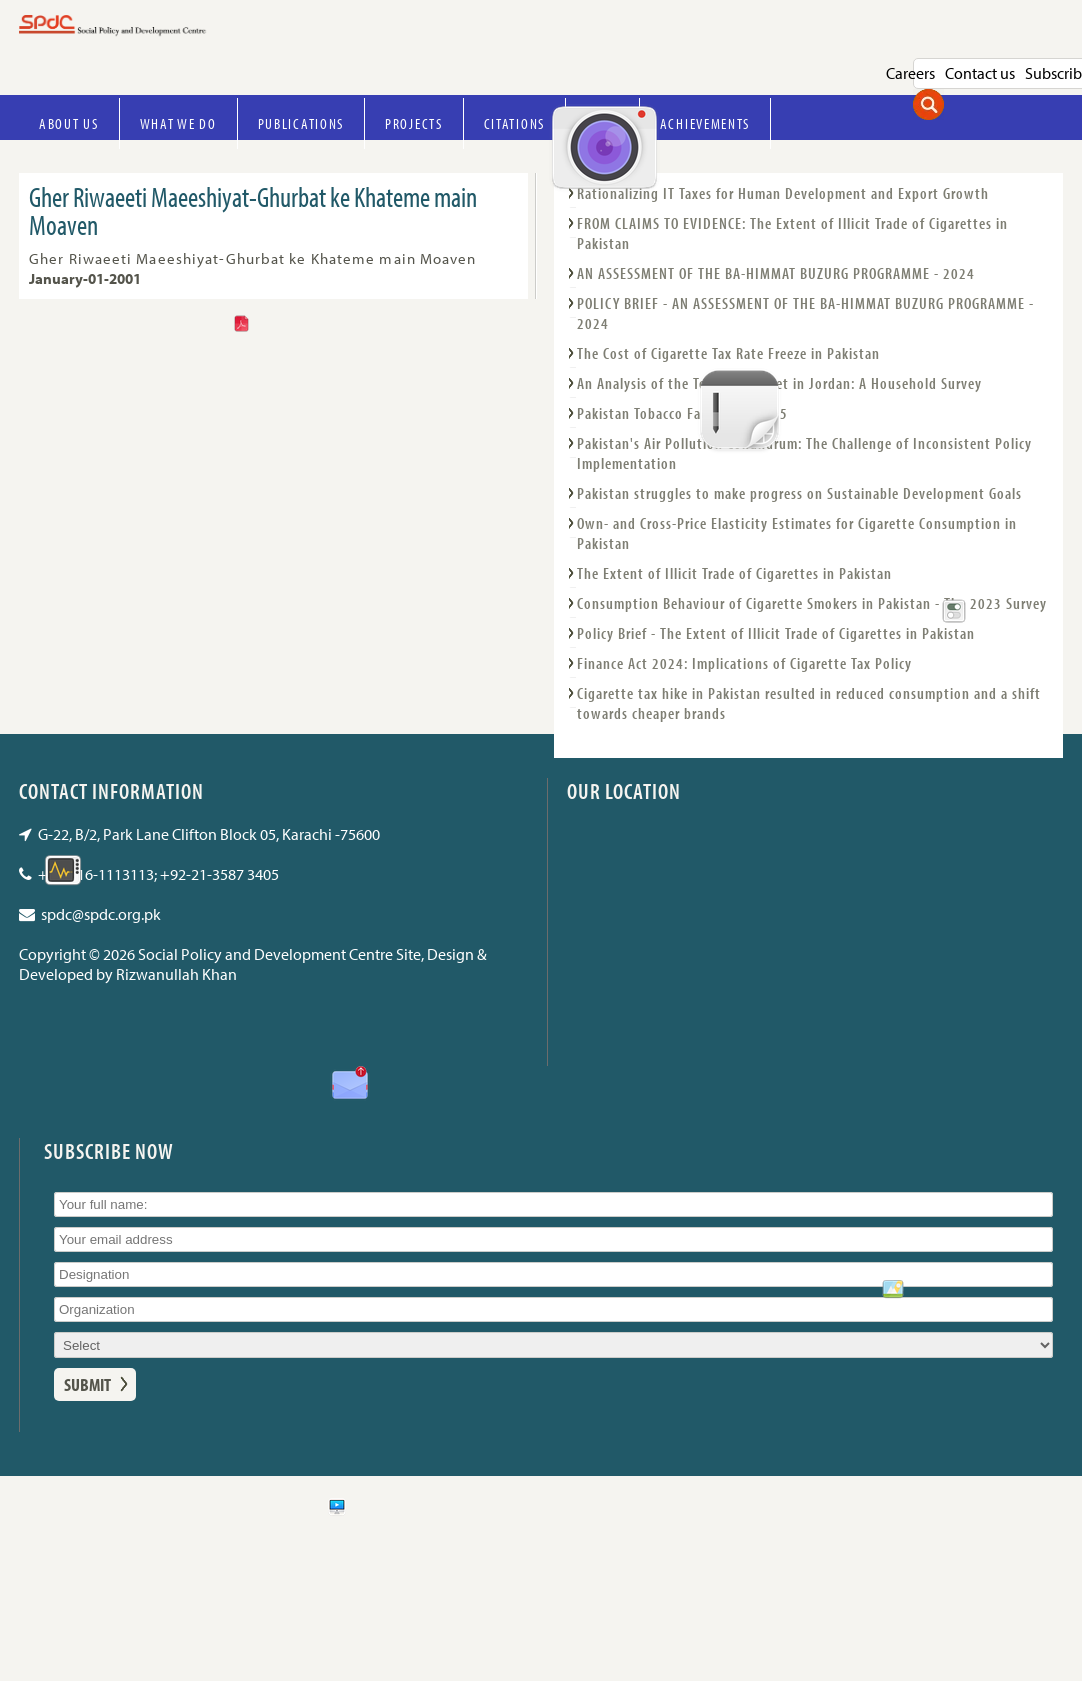  I want to click on send an email or message, so click(350, 1085).